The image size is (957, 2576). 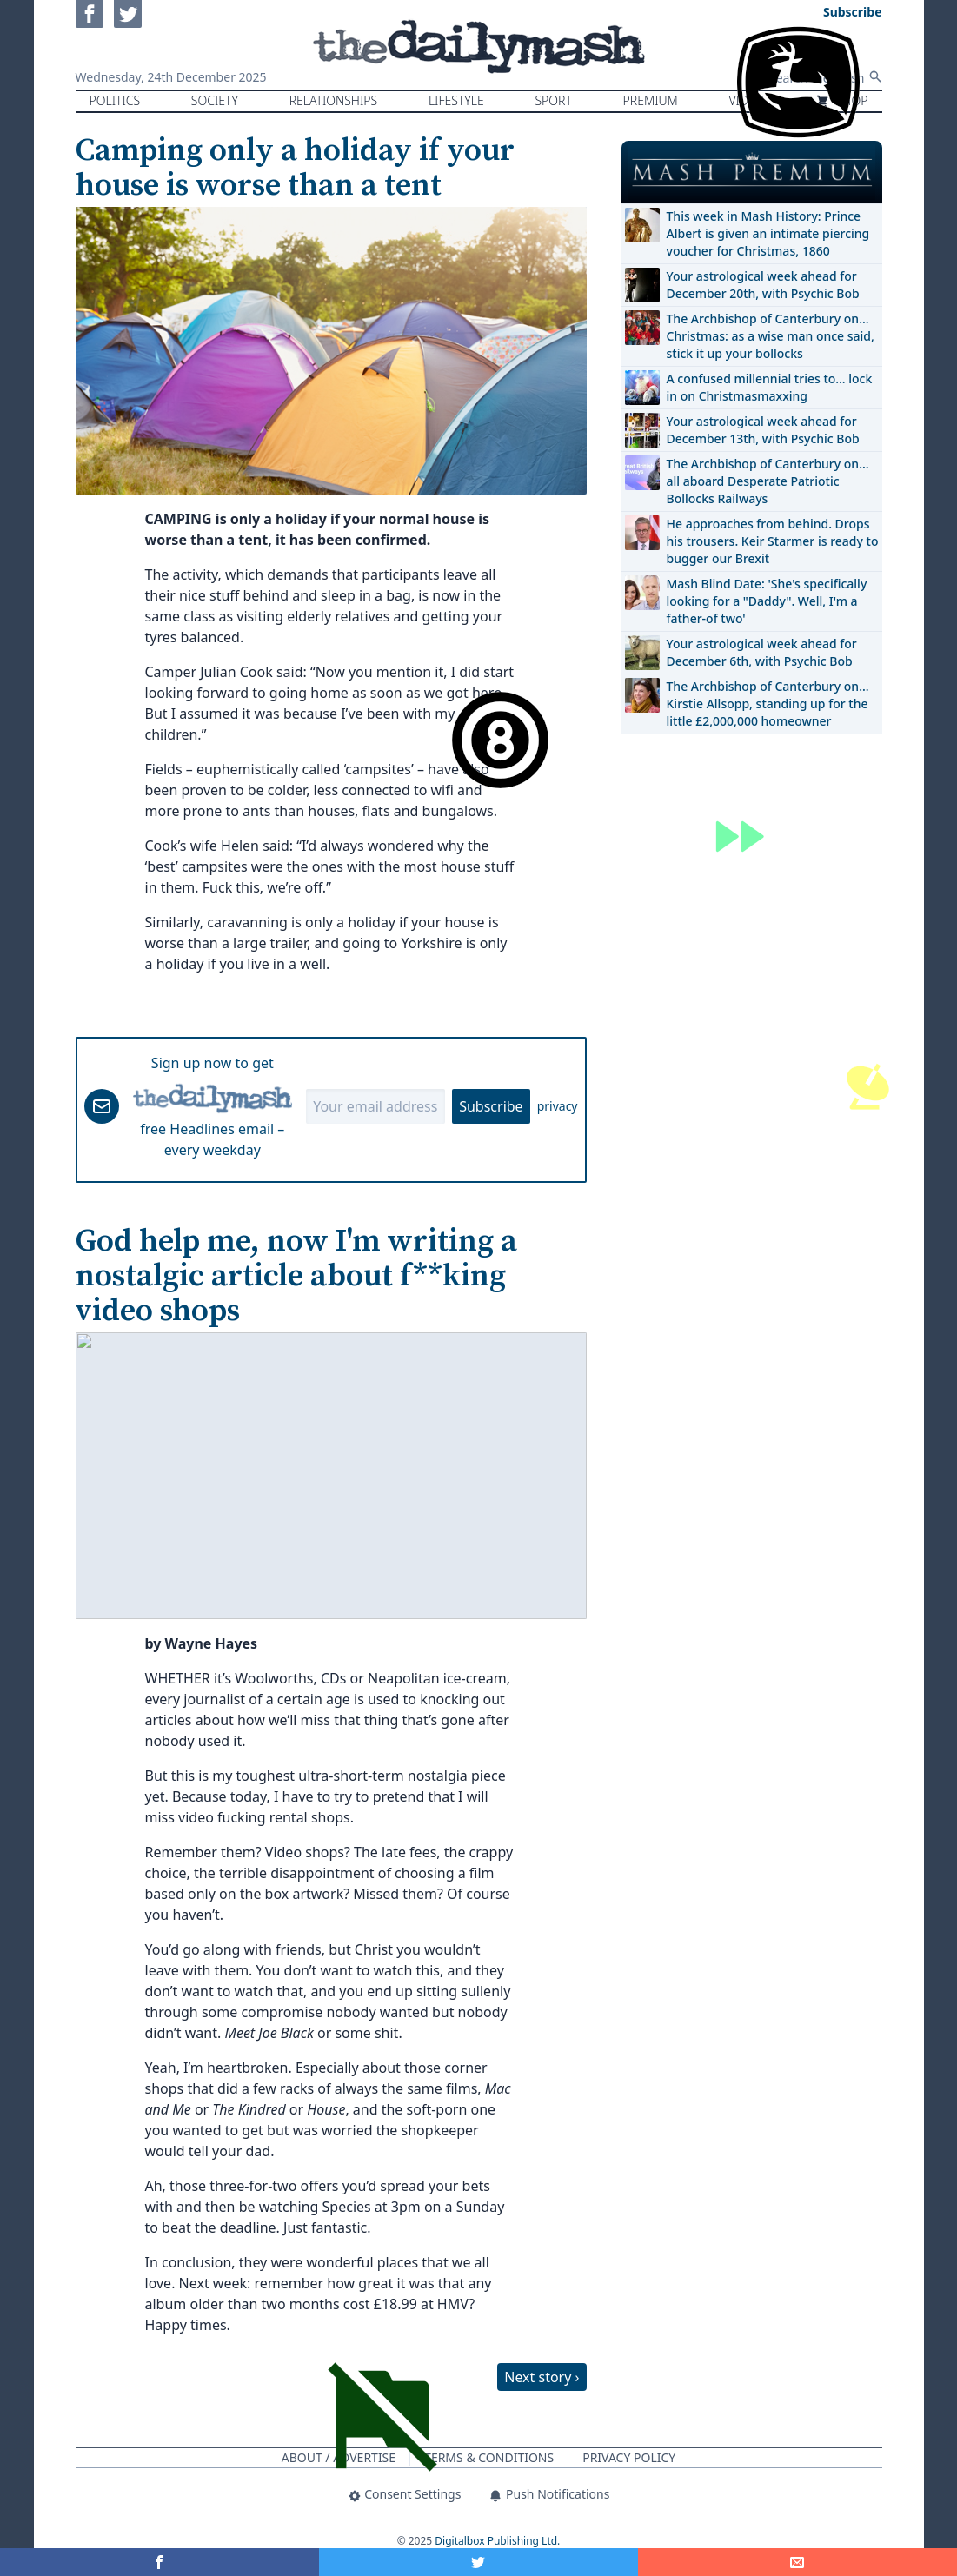 I want to click on remove flag or marker, so click(x=382, y=2417).